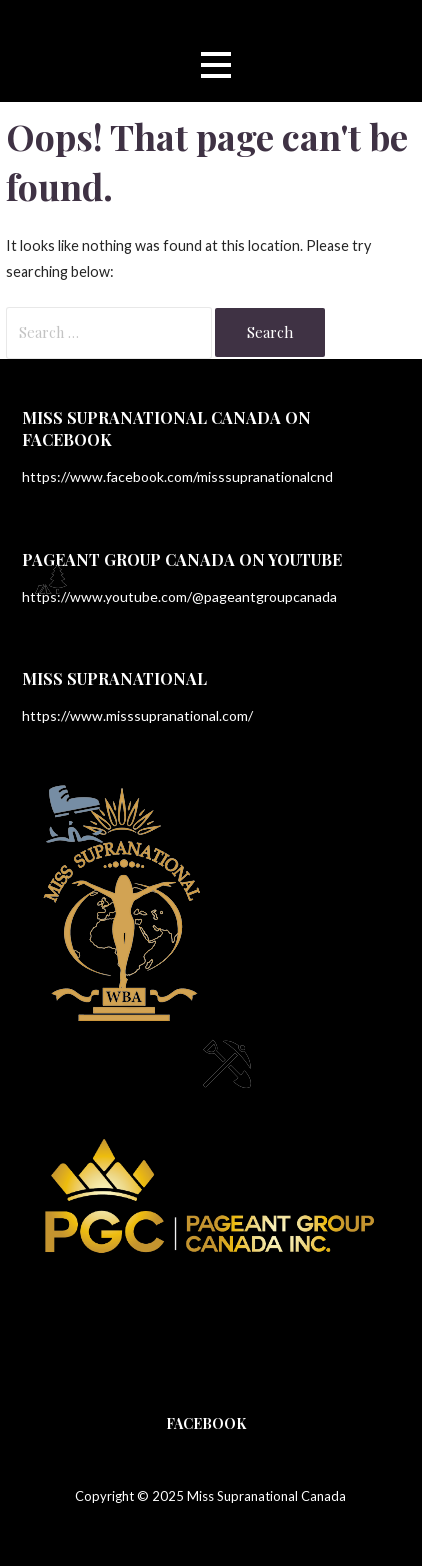 The width and height of the screenshot is (422, 1566). Describe the element at coordinates (51, 579) in the screenshot. I see `set up camp in a forest area` at that location.